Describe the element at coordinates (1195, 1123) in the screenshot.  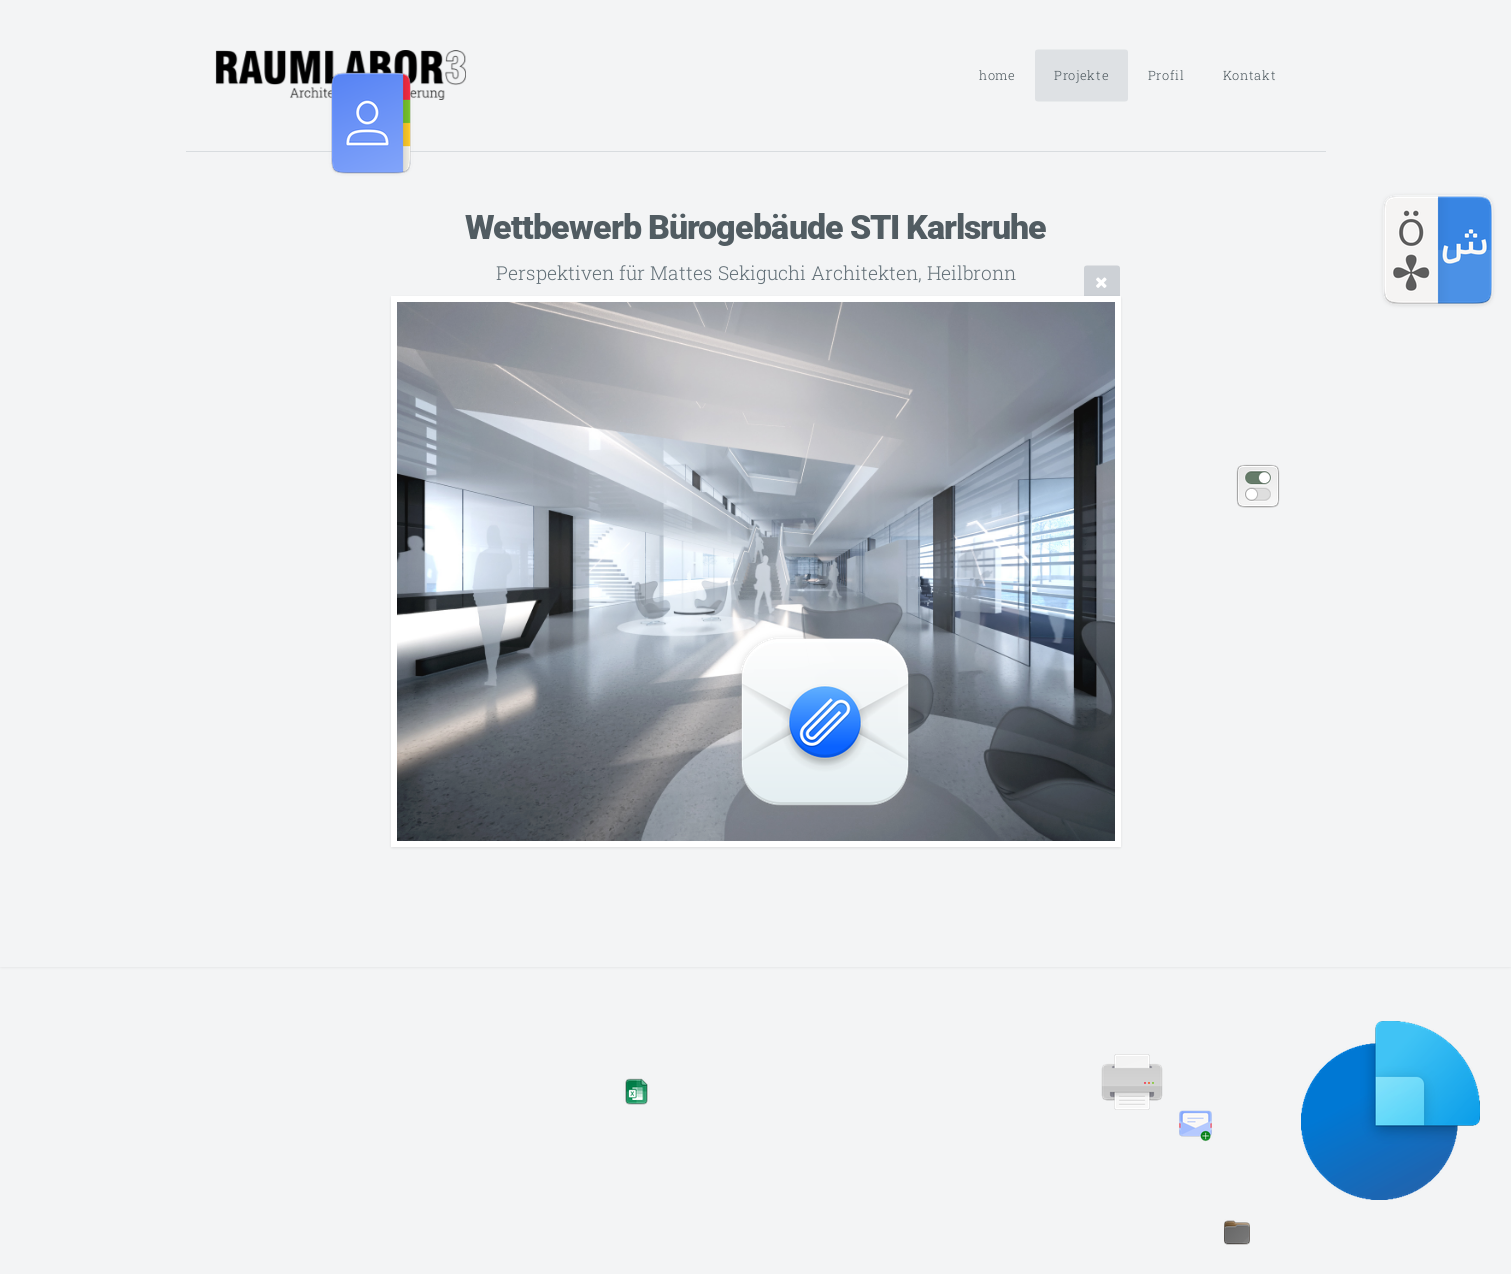
I see `compose a new email message` at that location.